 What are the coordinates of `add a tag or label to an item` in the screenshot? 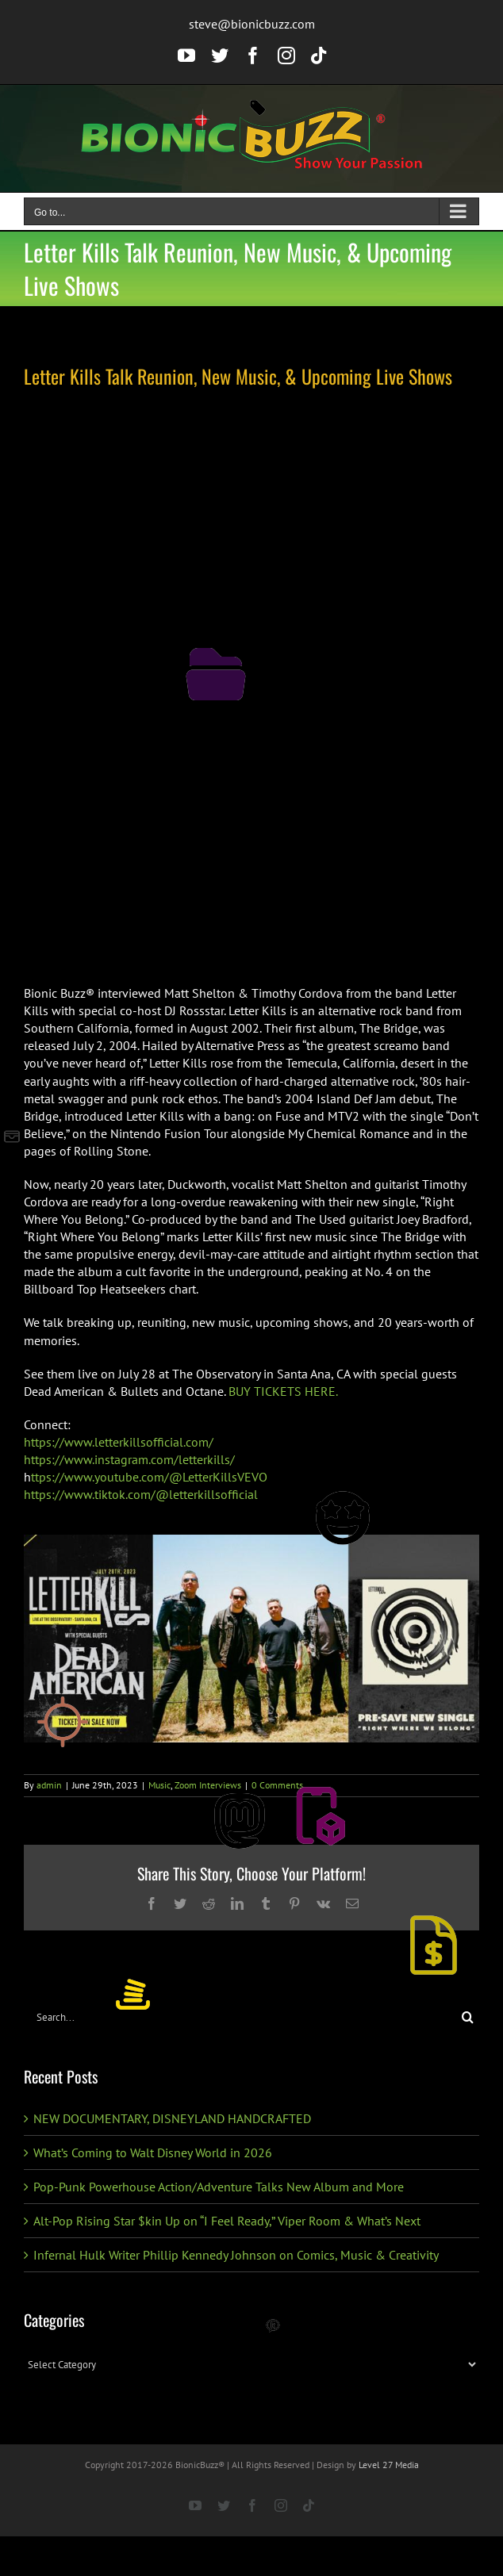 It's located at (257, 107).